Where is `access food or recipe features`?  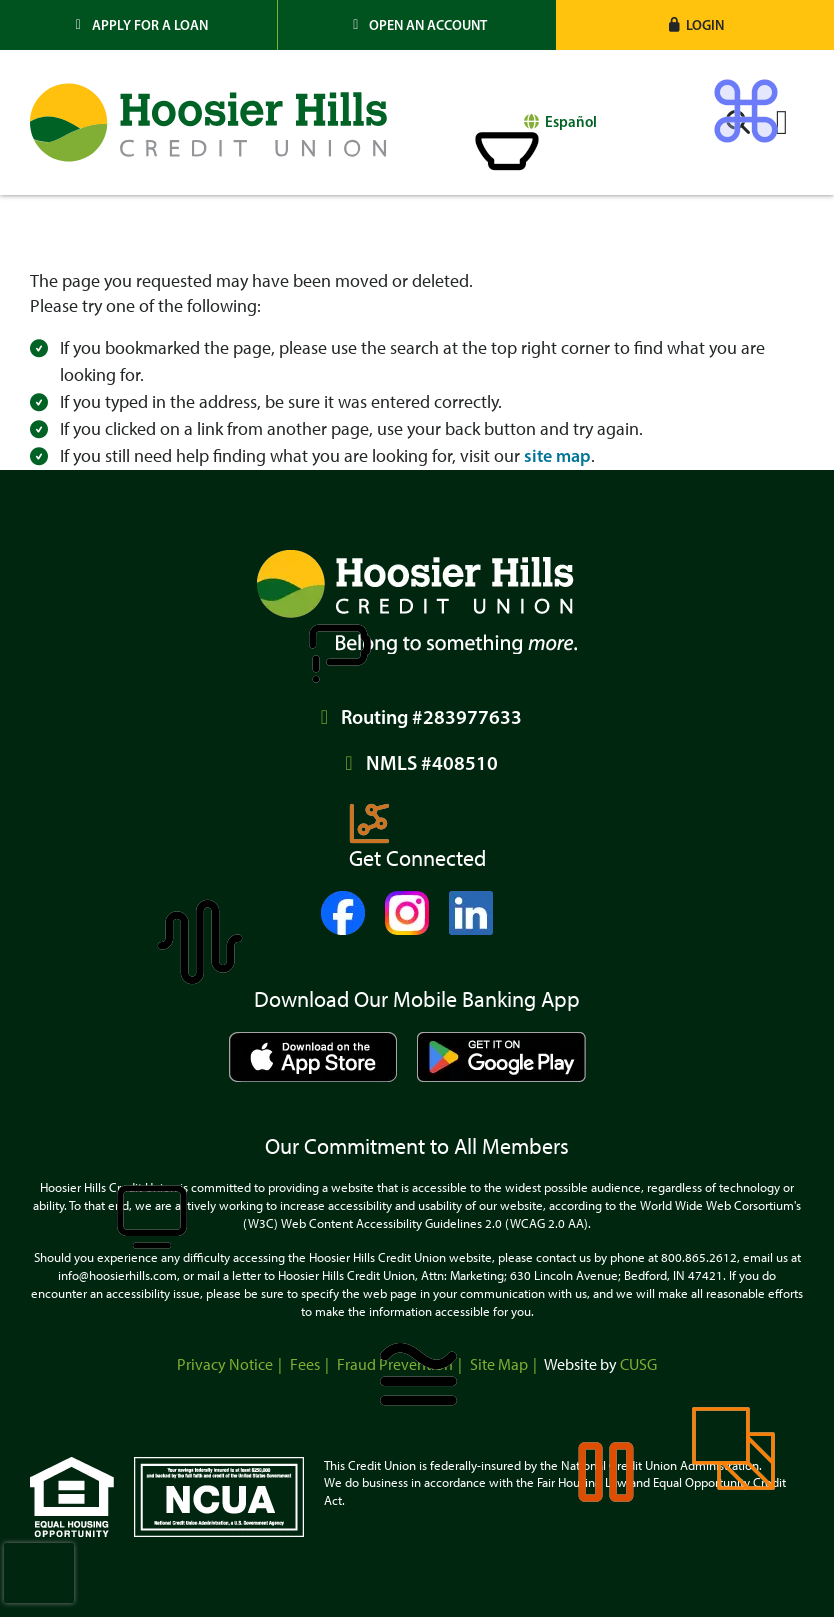 access food or recipe features is located at coordinates (507, 148).